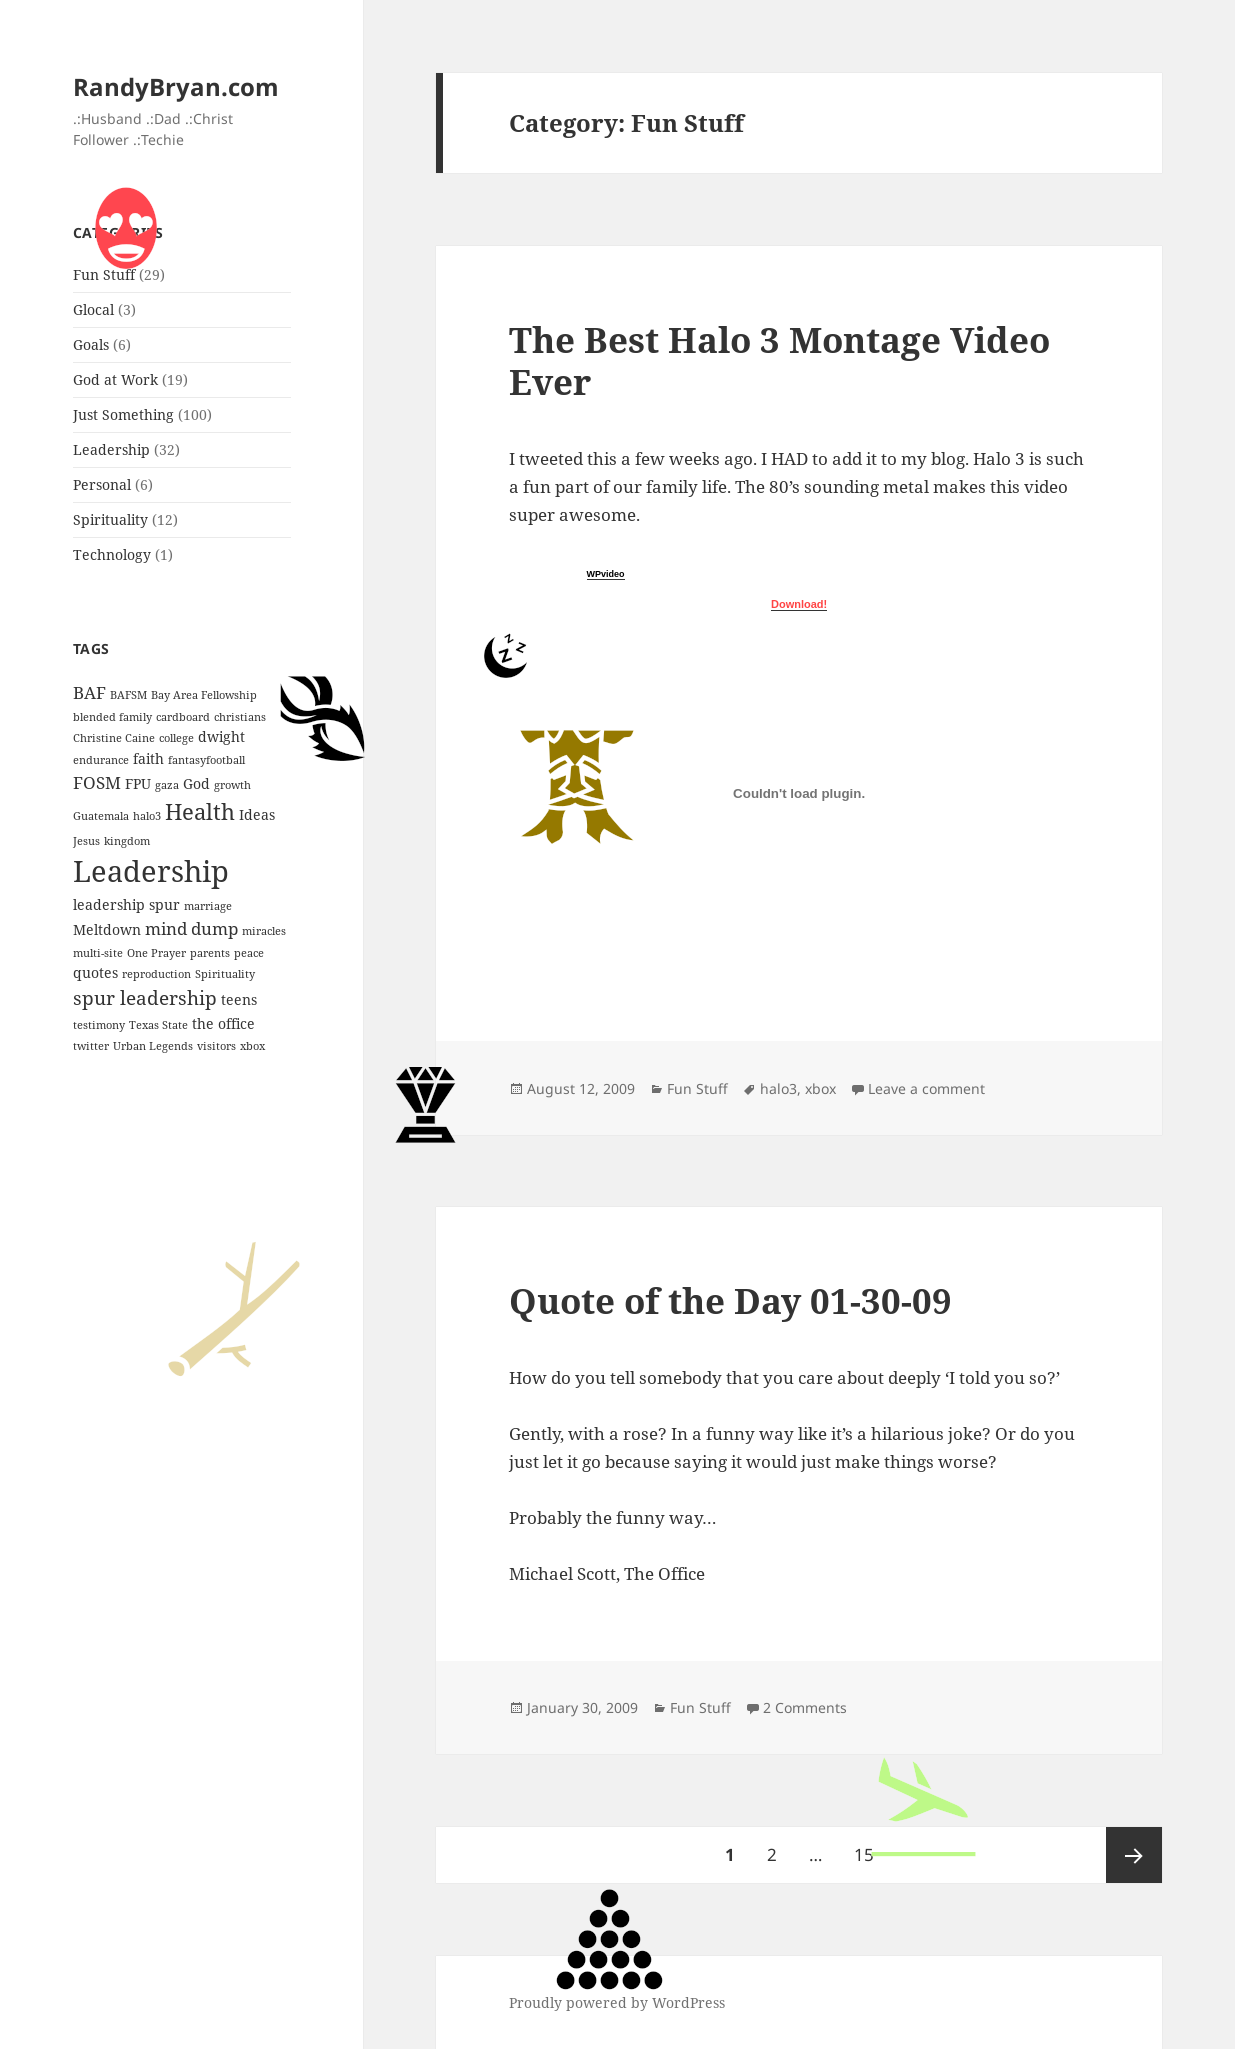 This screenshot has width=1235, height=2049. I want to click on enable sleep or night mode, so click(506, 656).